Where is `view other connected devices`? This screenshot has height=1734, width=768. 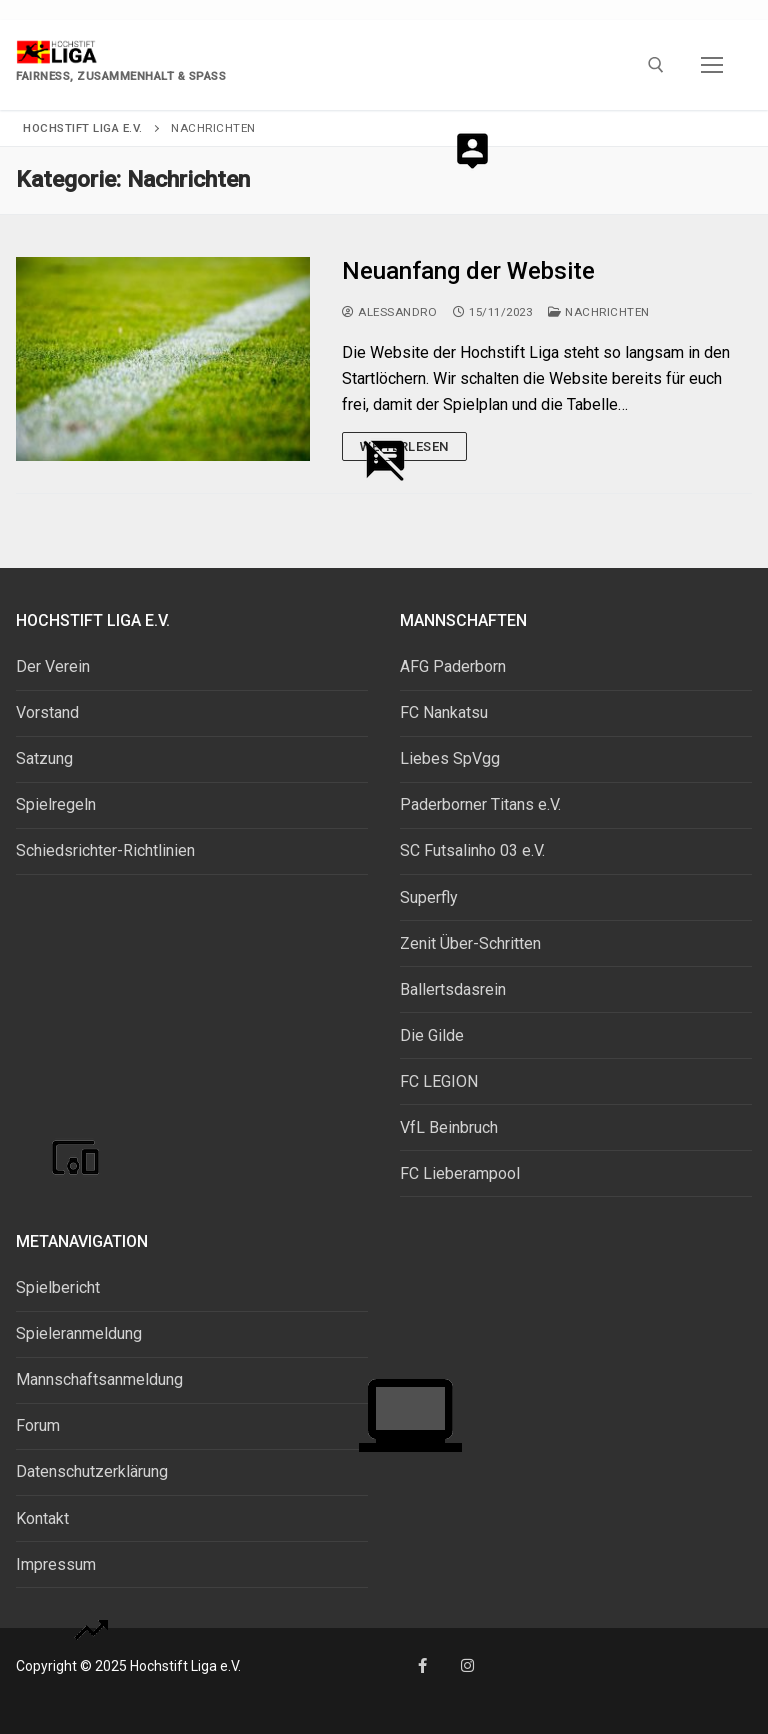
view other connected devices is located at coordinates (75, 1157).